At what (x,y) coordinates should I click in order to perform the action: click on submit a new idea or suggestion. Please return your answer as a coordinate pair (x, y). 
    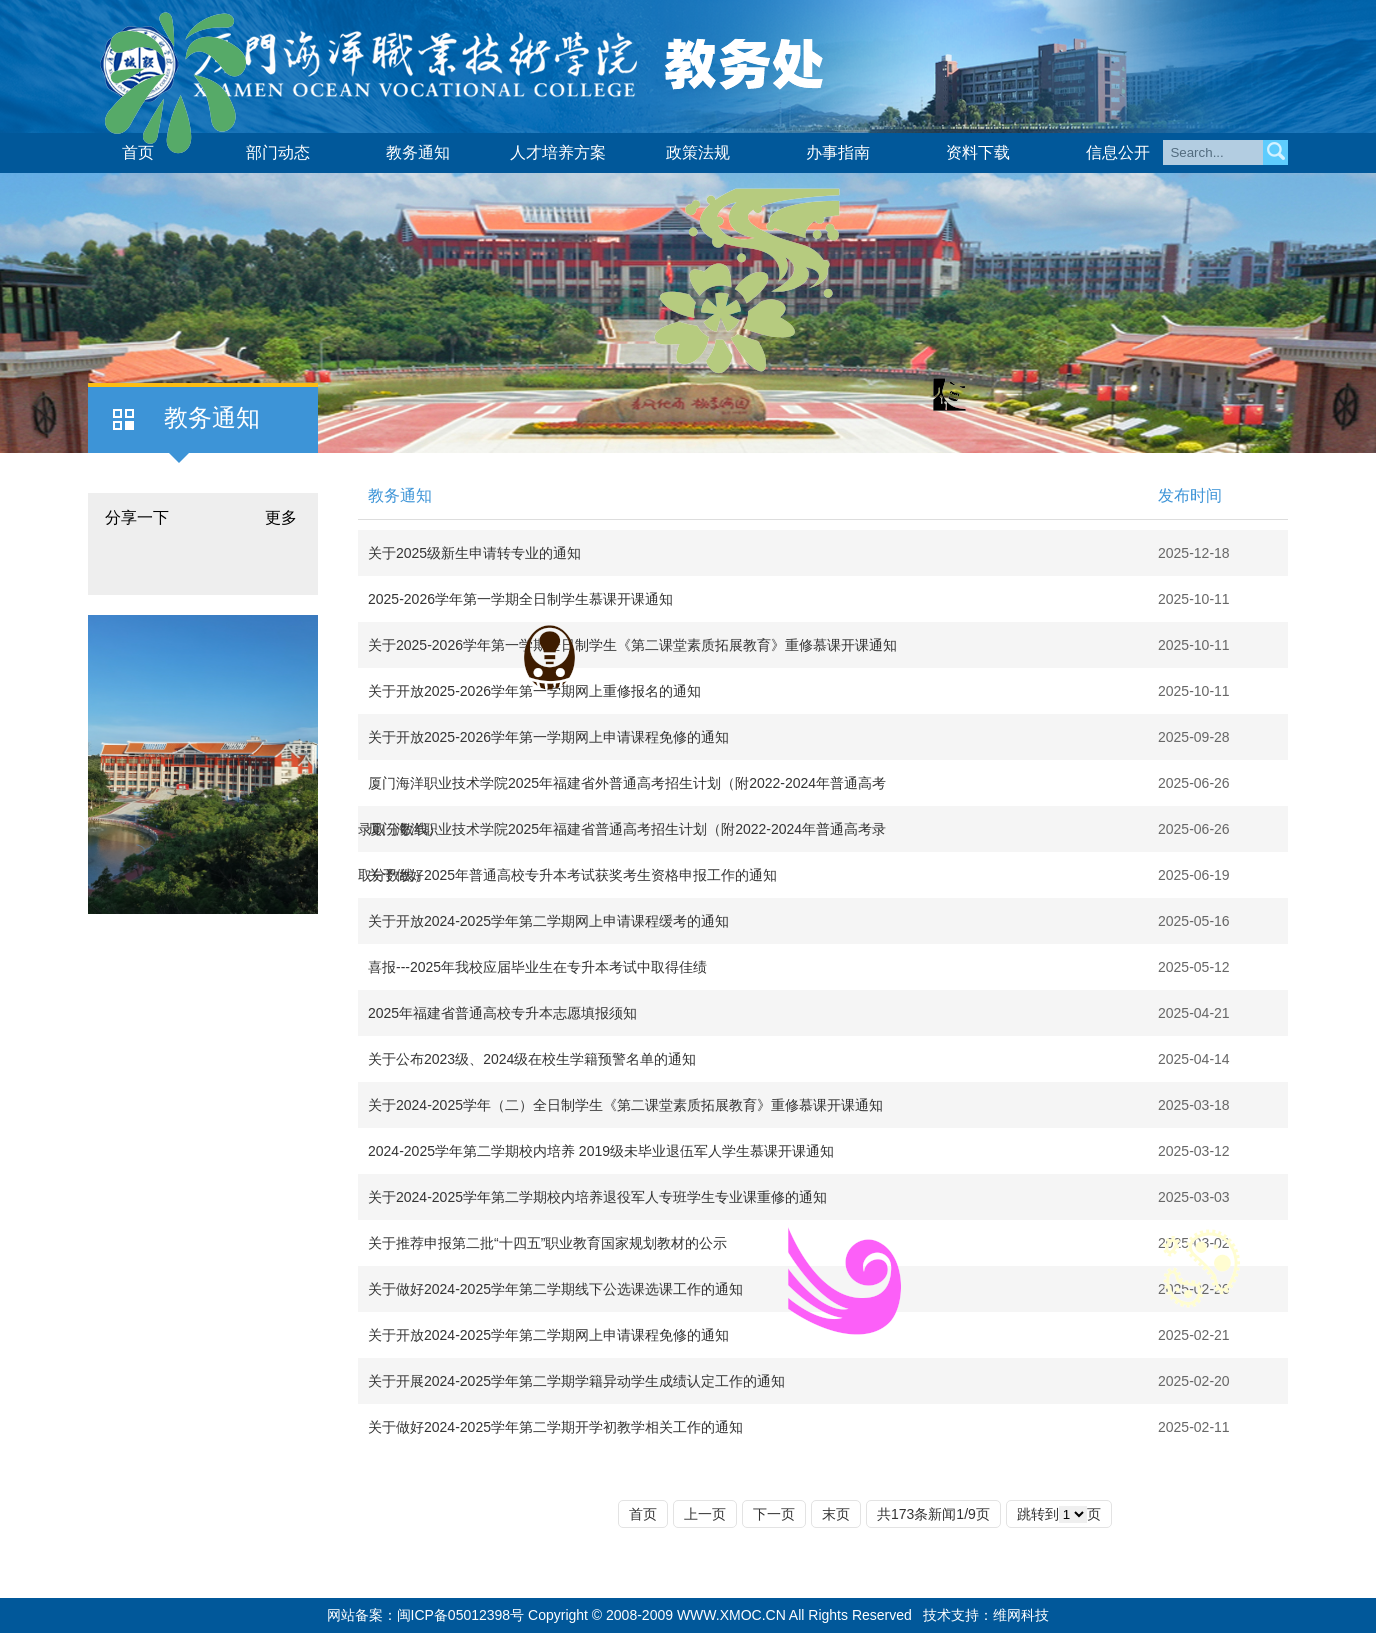
    Looking at the image, I should click on (549, 657).